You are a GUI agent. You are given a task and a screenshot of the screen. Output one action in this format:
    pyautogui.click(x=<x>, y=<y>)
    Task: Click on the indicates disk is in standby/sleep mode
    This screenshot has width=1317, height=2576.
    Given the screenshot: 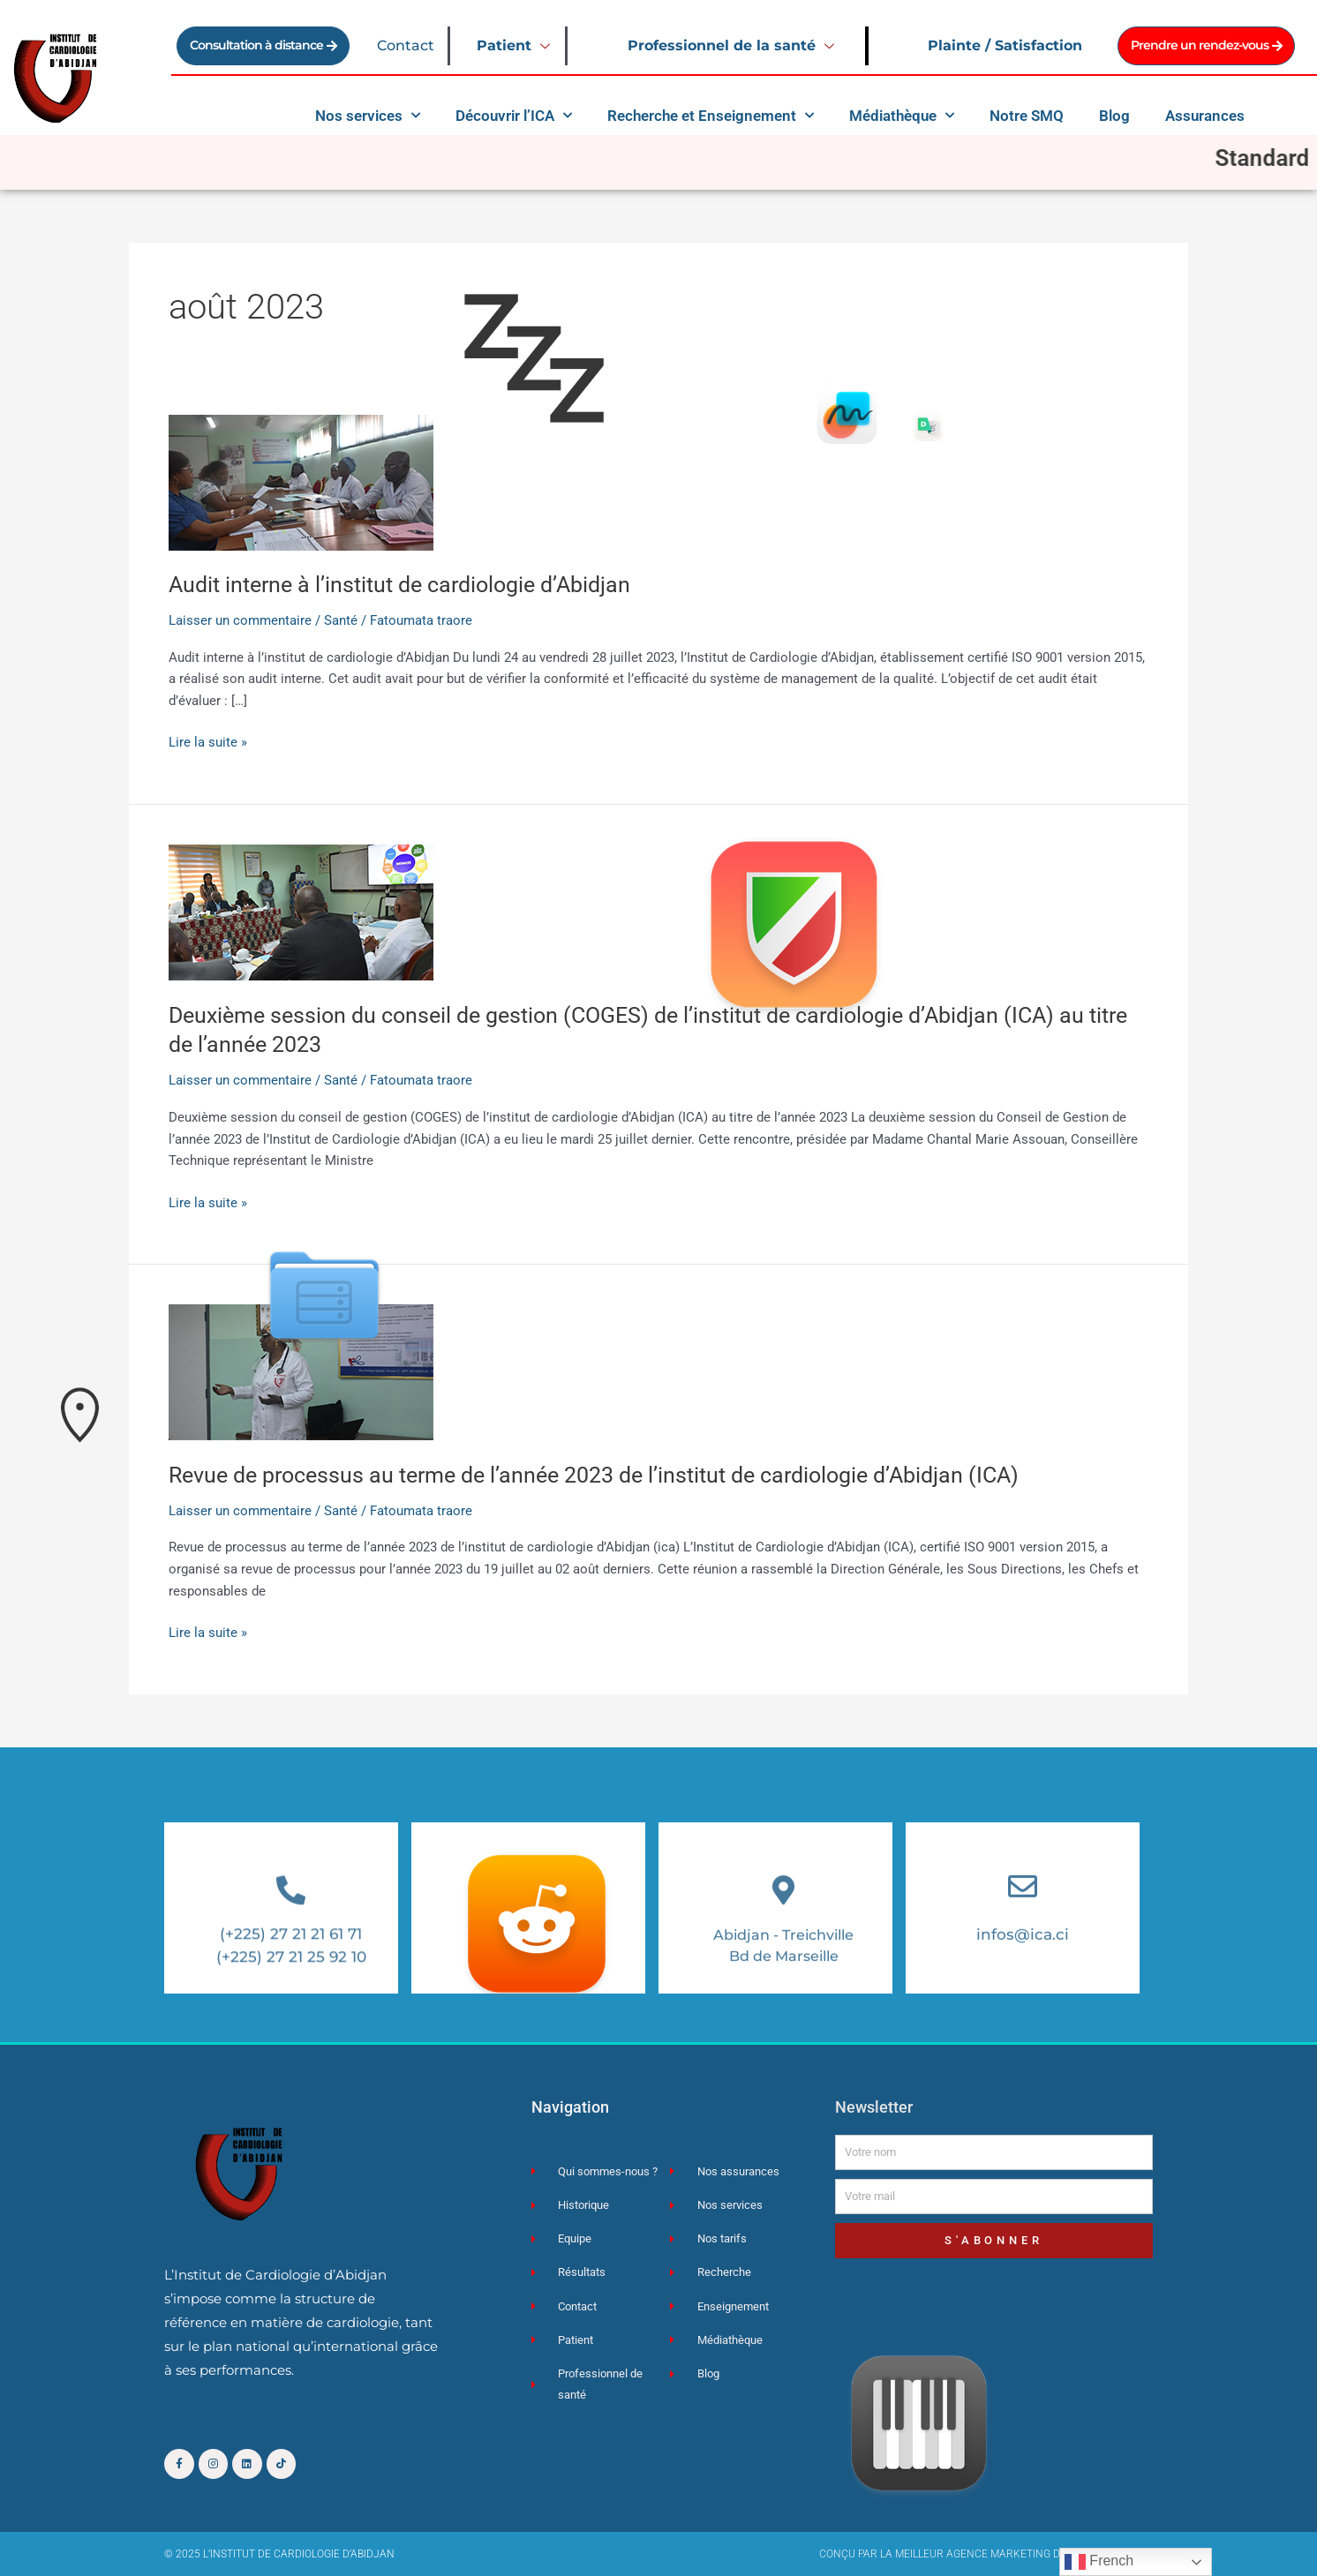 What is the action you would take?
    pyautogui.click(x=529, y=358)
    